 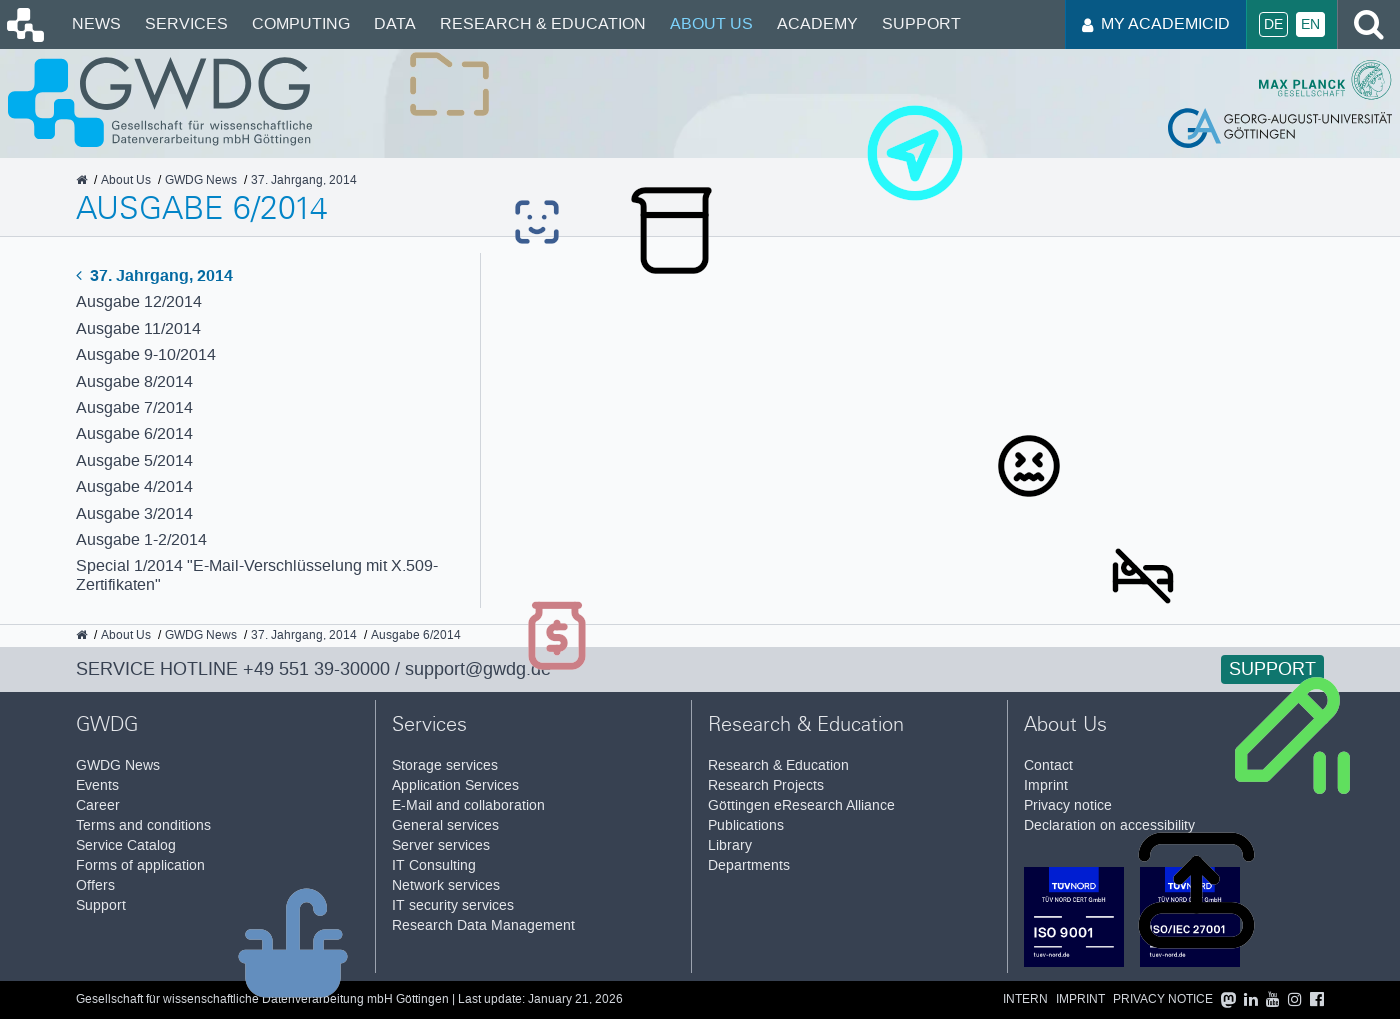 What do you see at coordinates (293, 943) in the screenshot?
I see `indicates kitchen or bathroom facilities` at bounding box center [293, 943].